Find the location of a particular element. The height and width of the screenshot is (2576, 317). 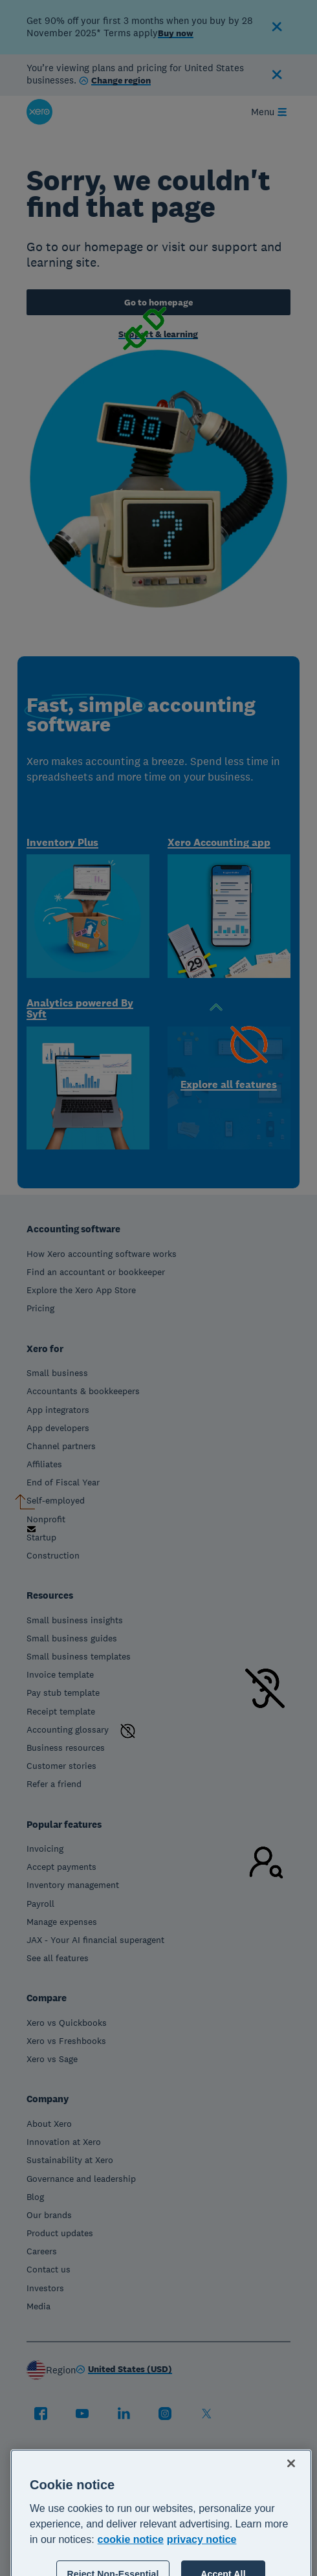

collapse an expanded section is located at coordinates (216, 1007).